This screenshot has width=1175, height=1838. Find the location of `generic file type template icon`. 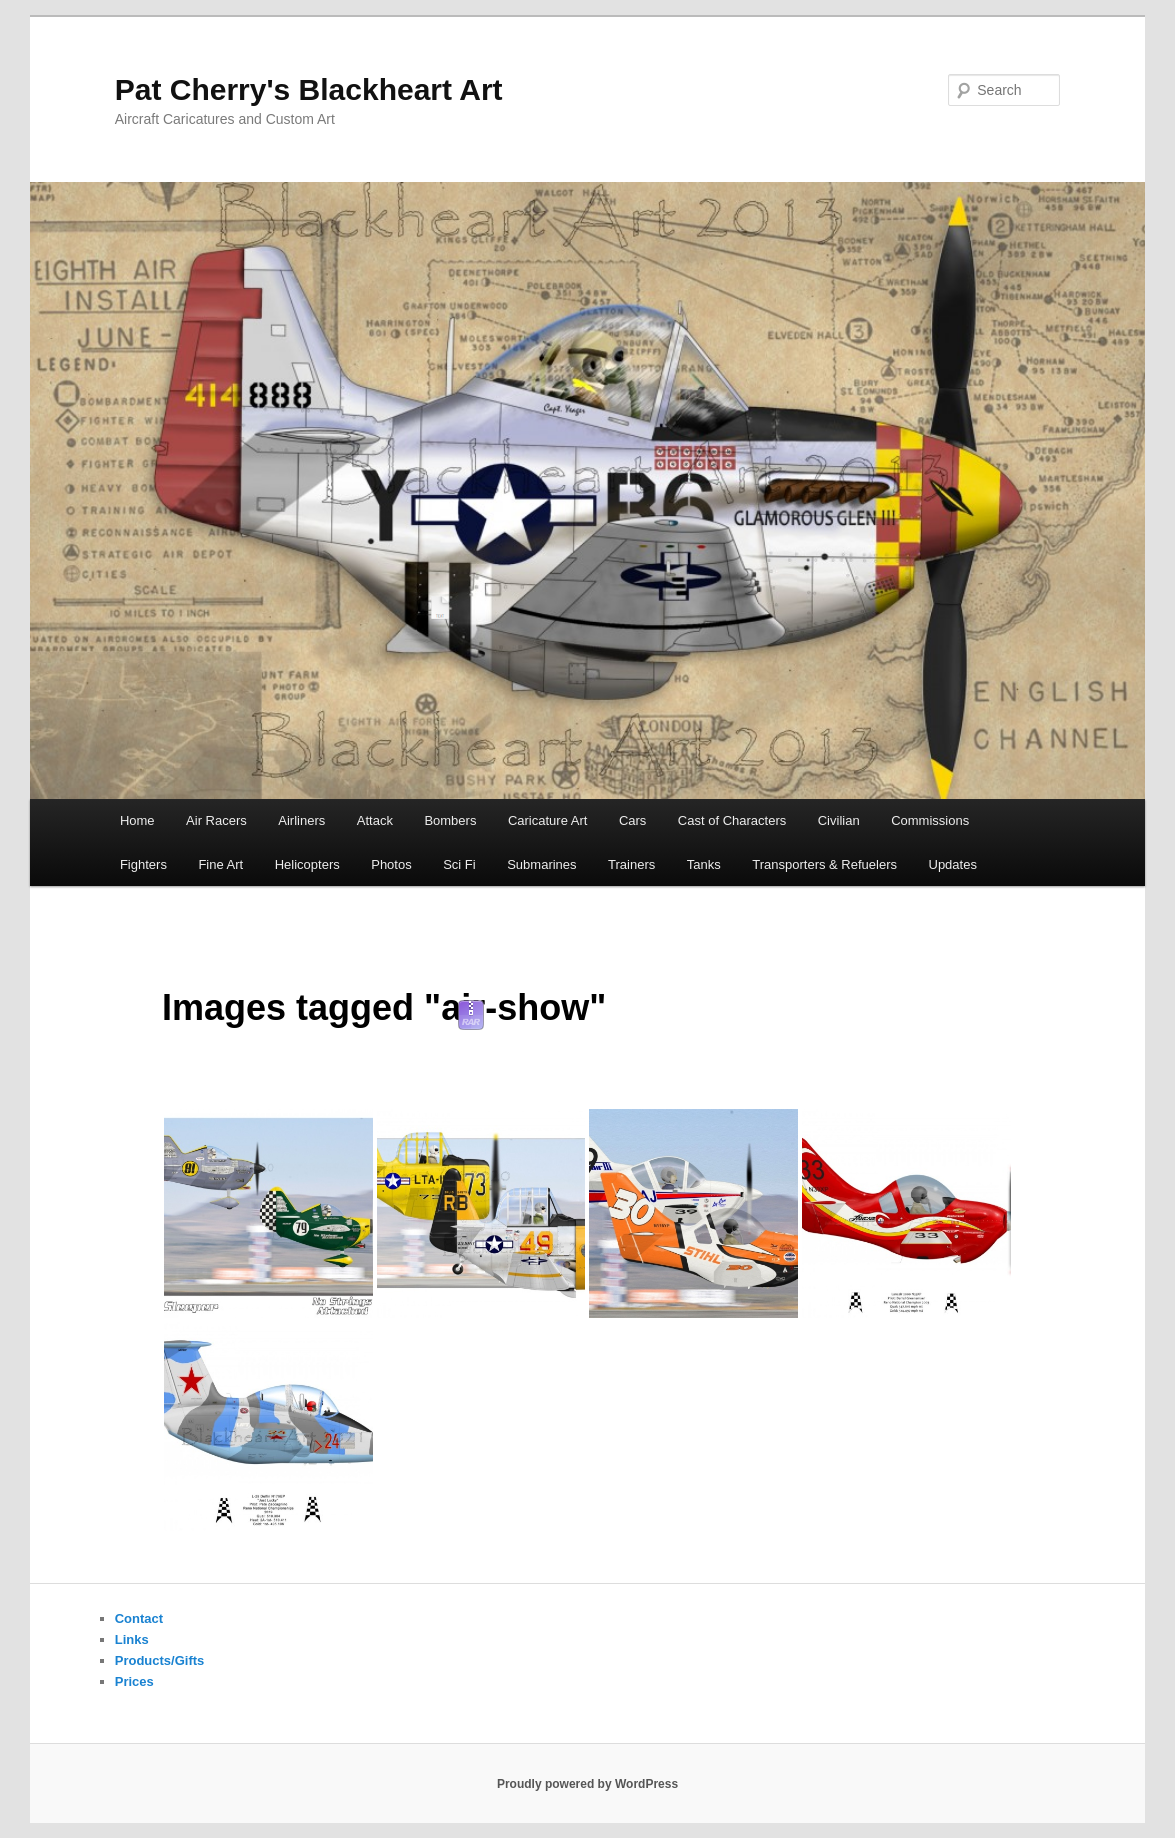

generic file type template icon is located at coordinates (440, 608).